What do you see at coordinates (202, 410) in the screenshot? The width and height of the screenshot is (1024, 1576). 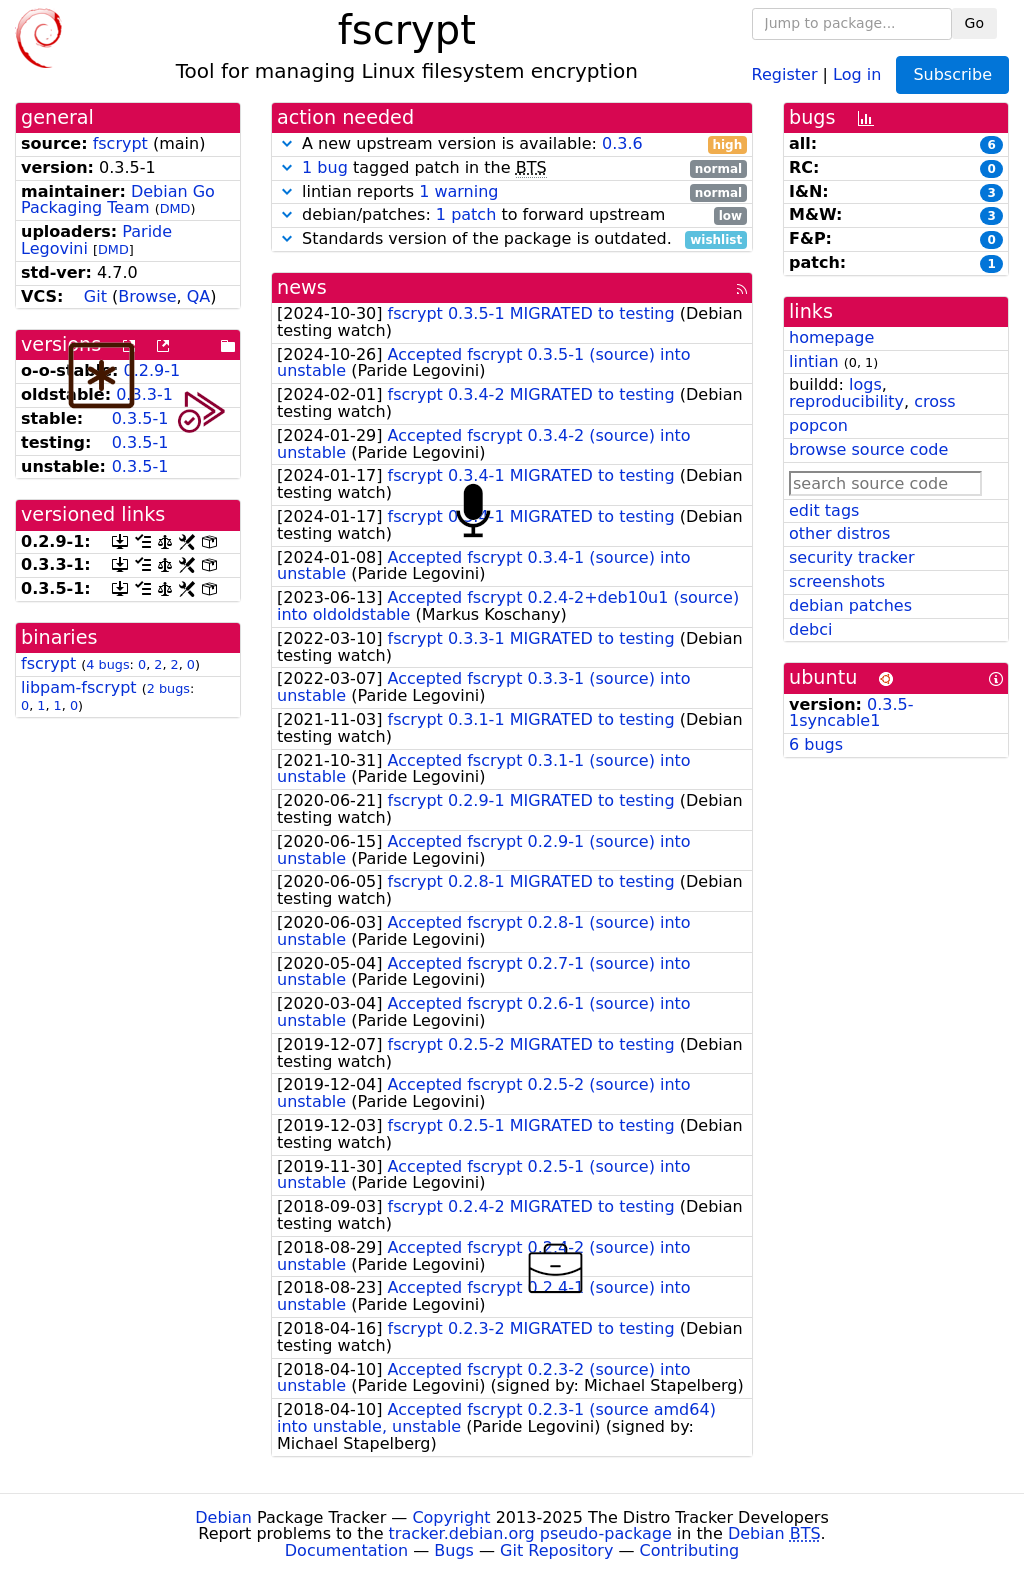 I see `run all tests with code coverage` at bounding box center [202, 410].